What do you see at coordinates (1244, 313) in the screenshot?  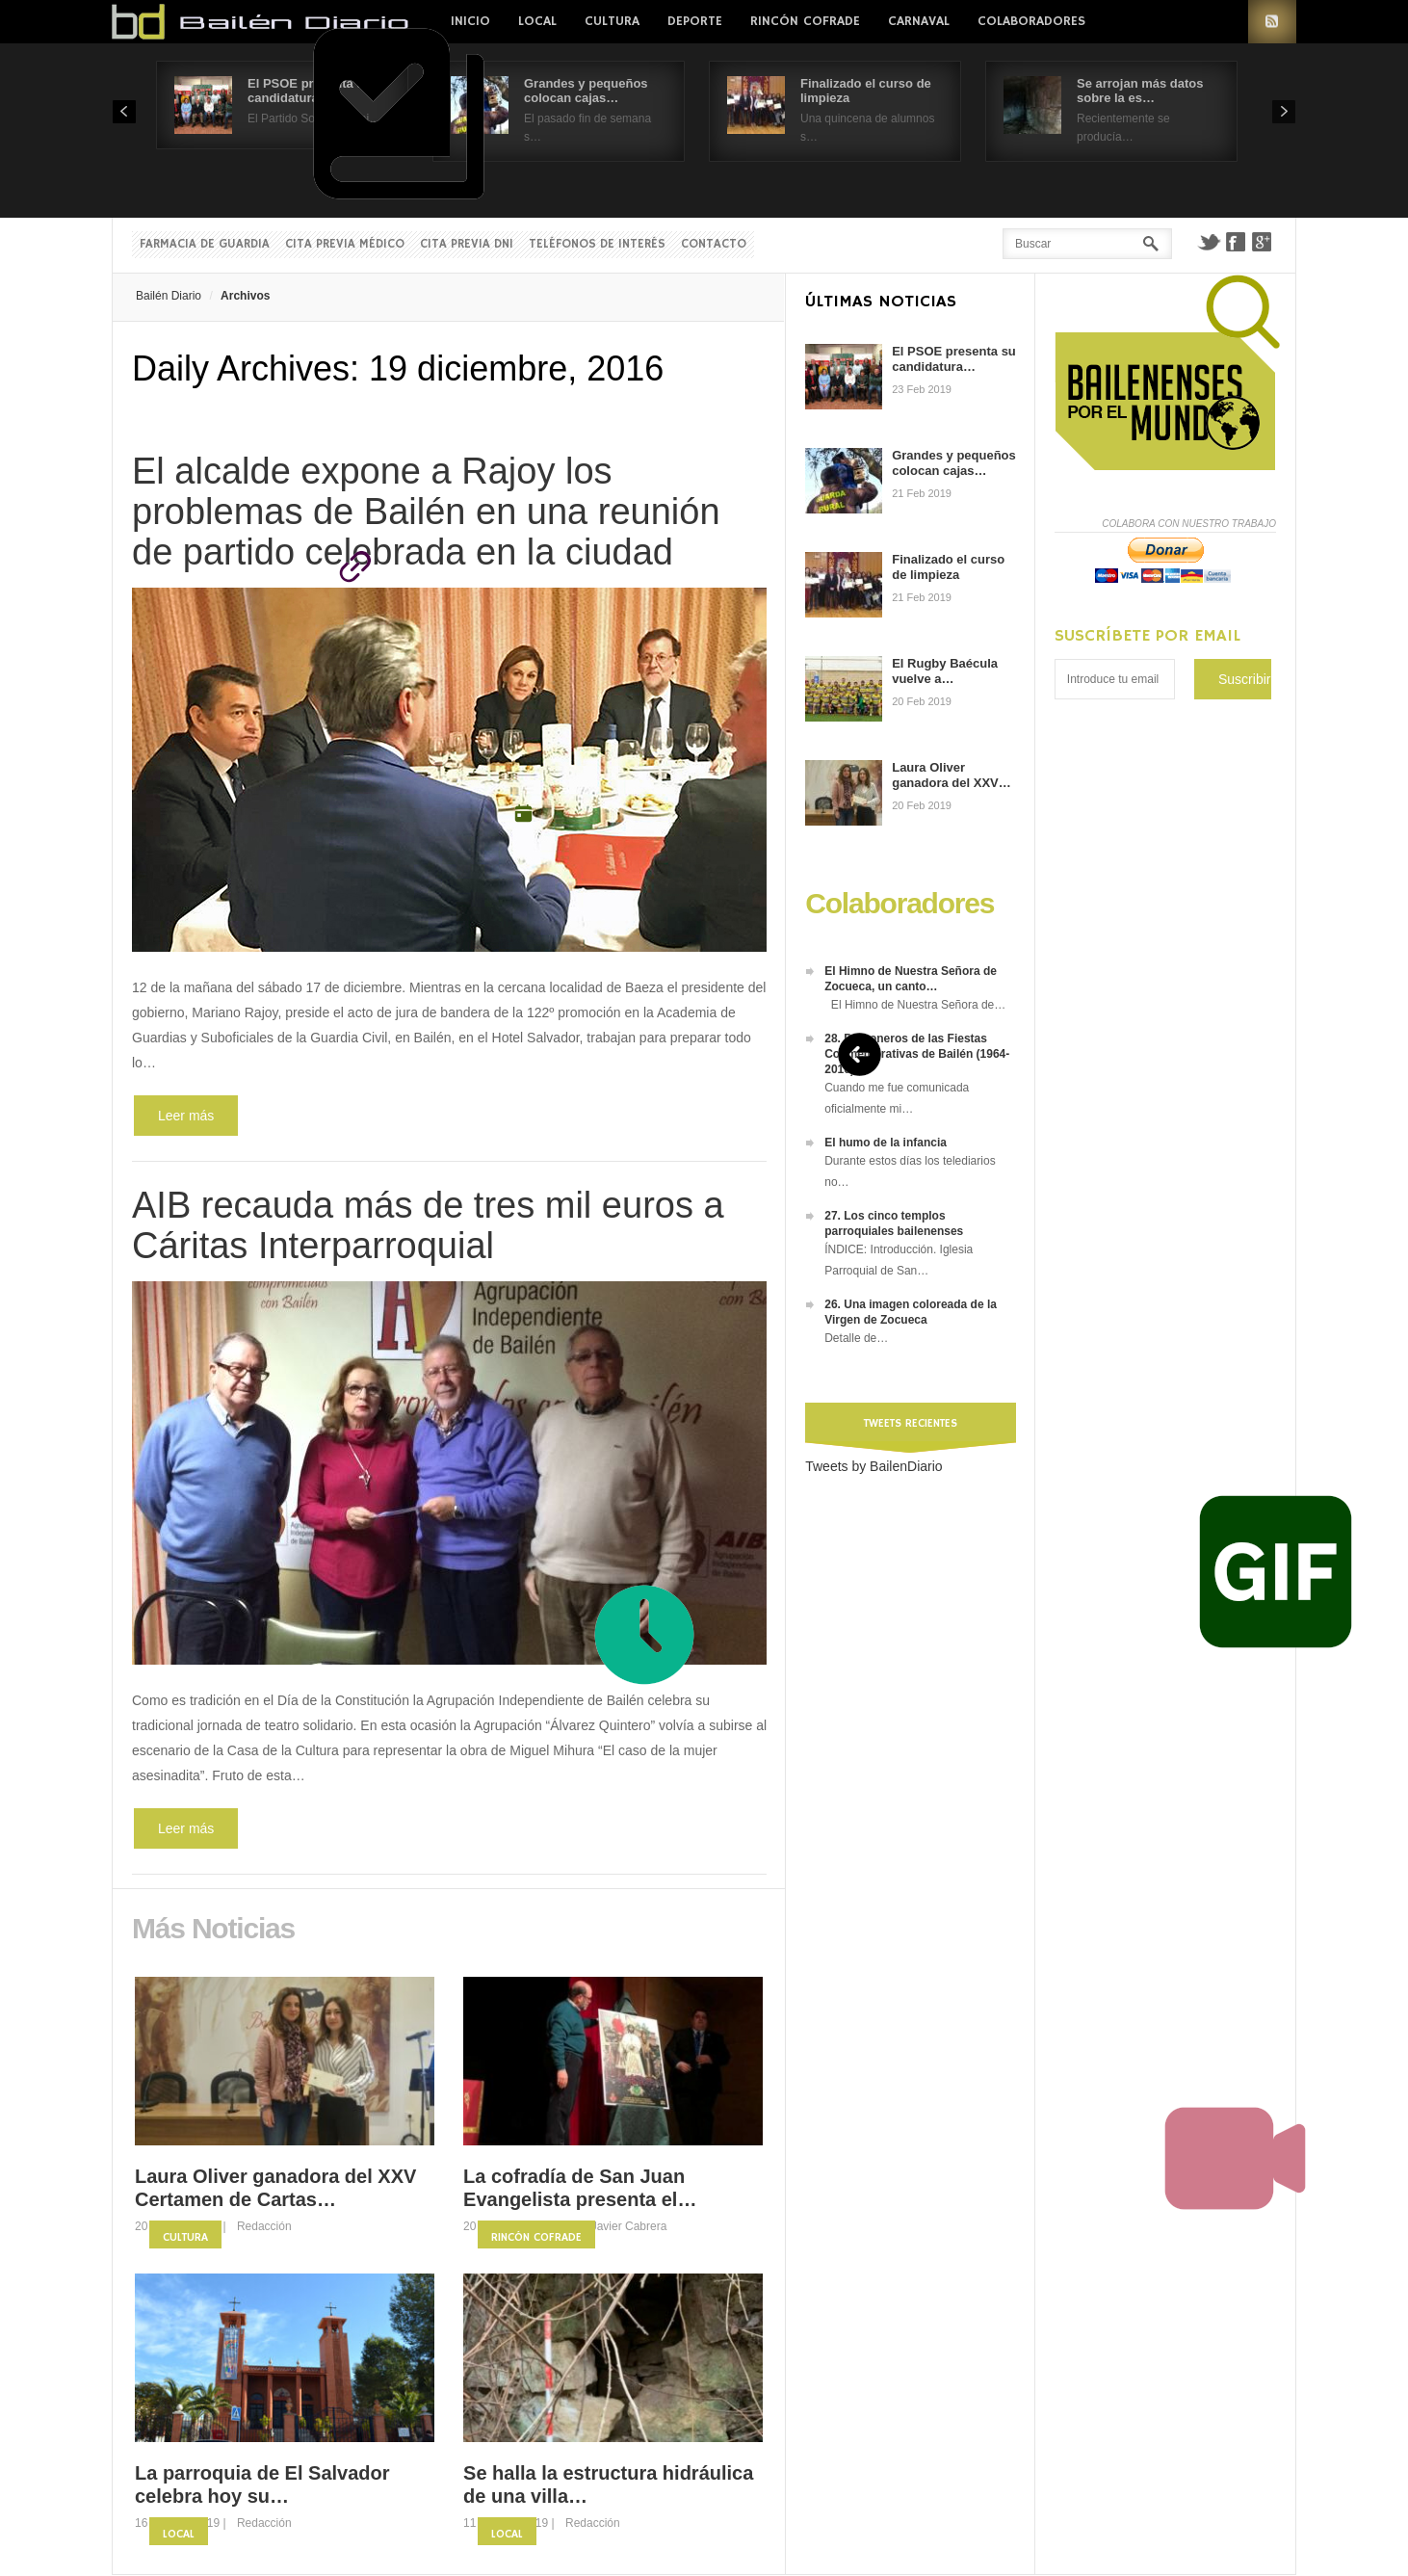 I see `search for messages, users, or content` at bounding box center [1244, 313].